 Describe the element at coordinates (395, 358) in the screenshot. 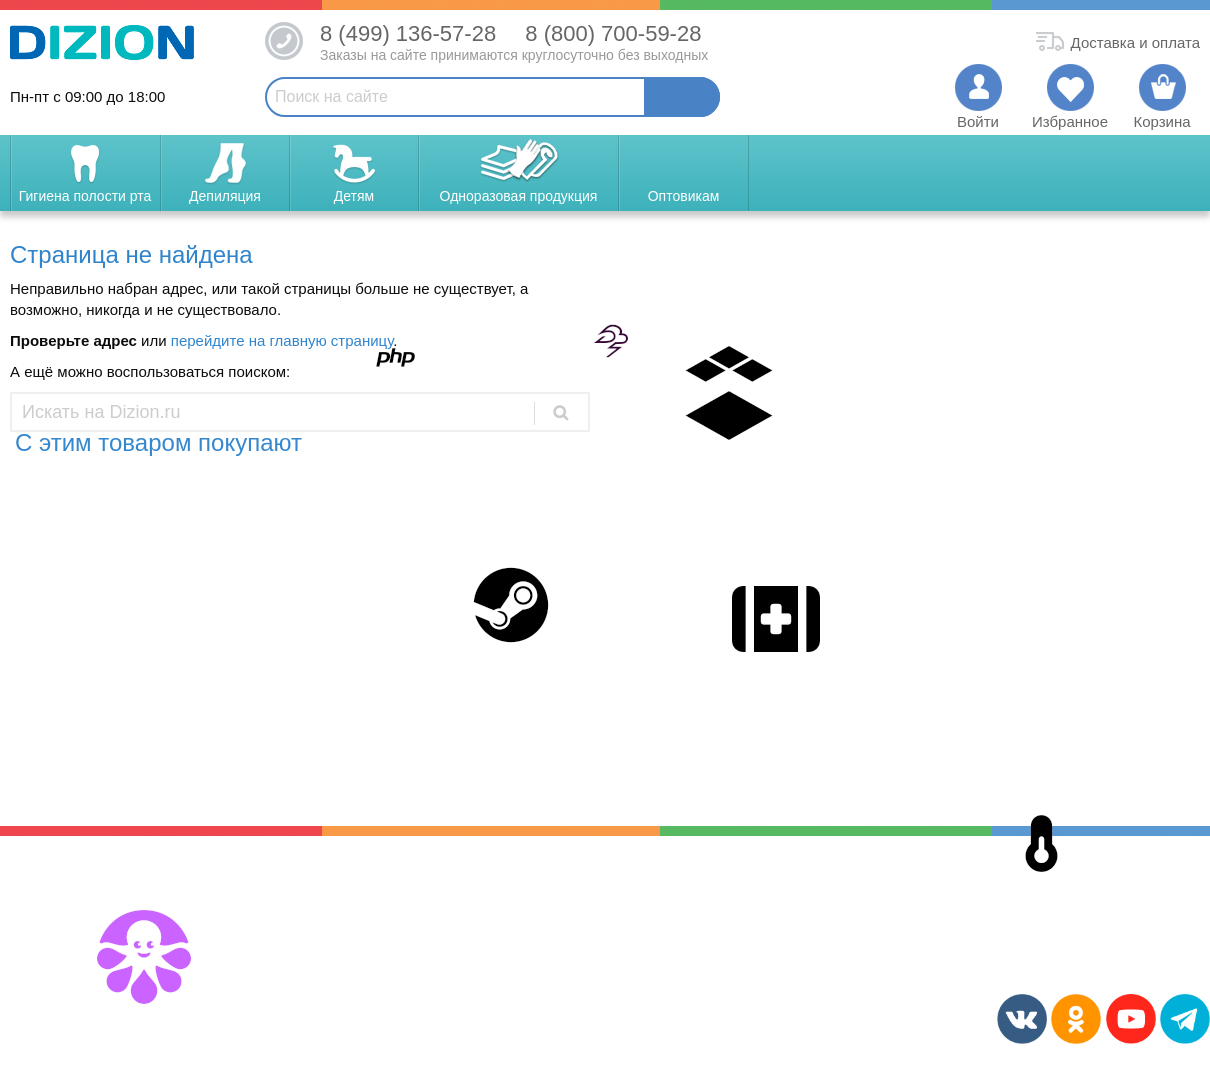

I see `indicates PHP programming language or technology` at that location.